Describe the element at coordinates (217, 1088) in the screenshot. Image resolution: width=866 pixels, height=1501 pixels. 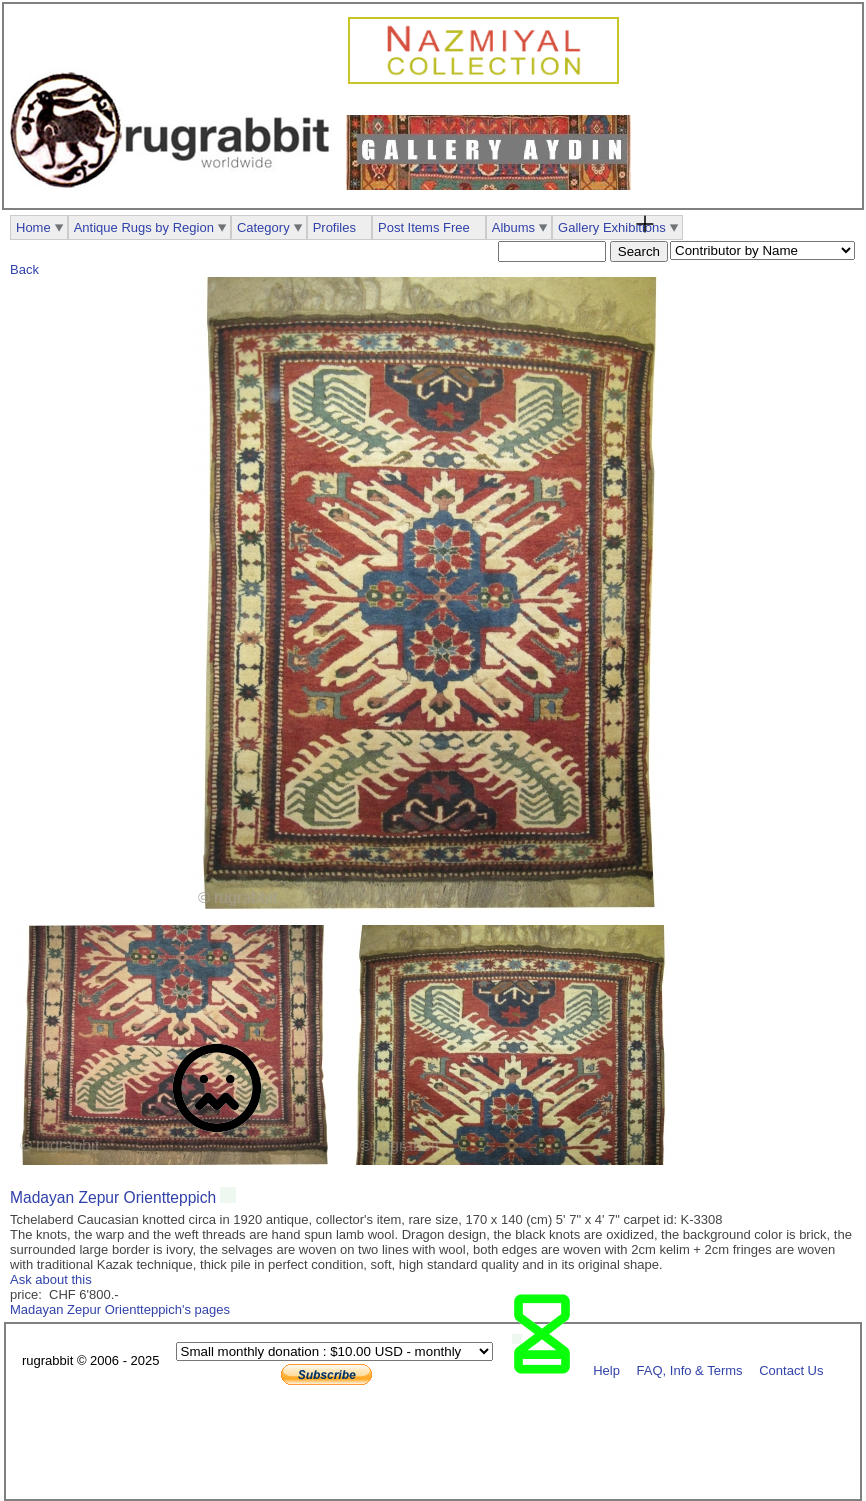
I see `indicates user is feeling anxious or nervous` at that location.